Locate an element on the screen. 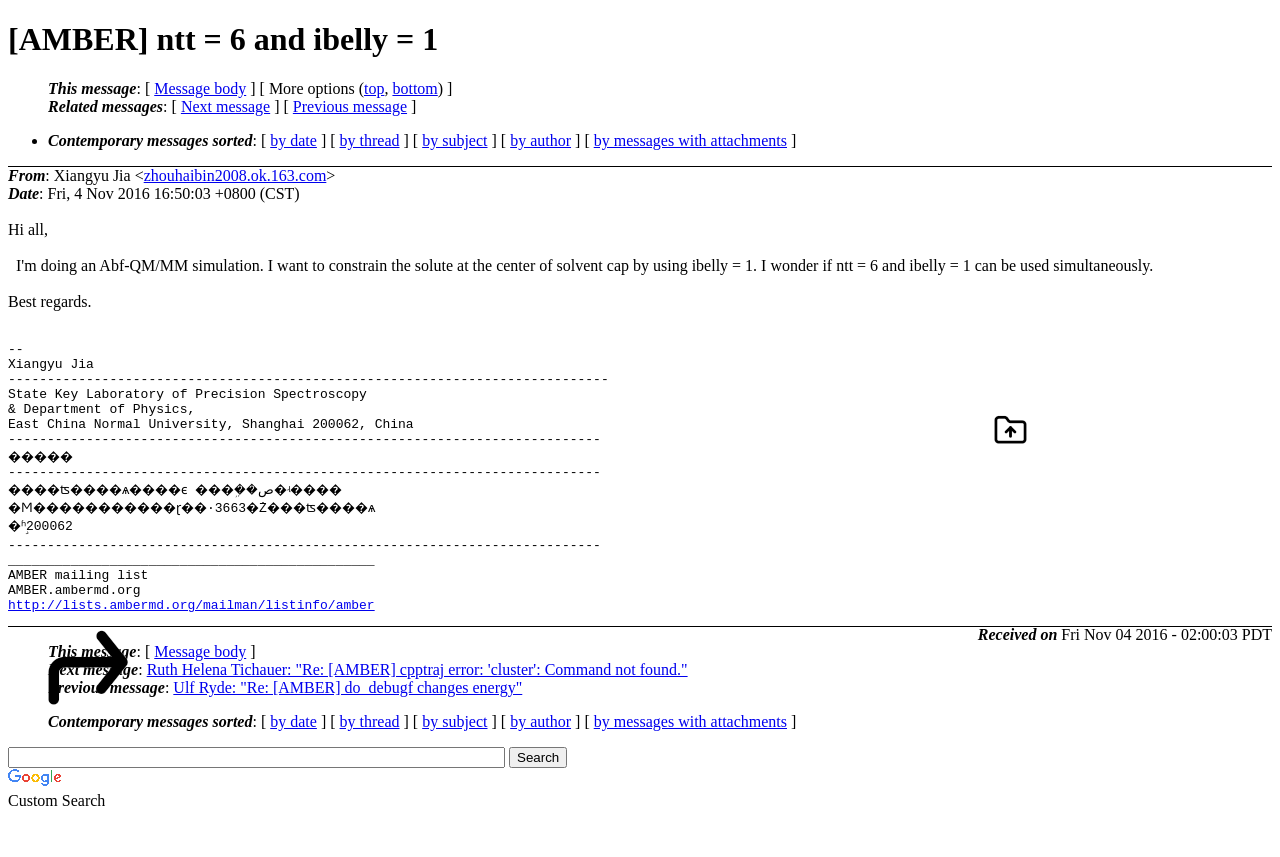 Image resolution: width=1280 pixels, height=857 pixels. upload files to this folder is located at coordinates (1010, 430).